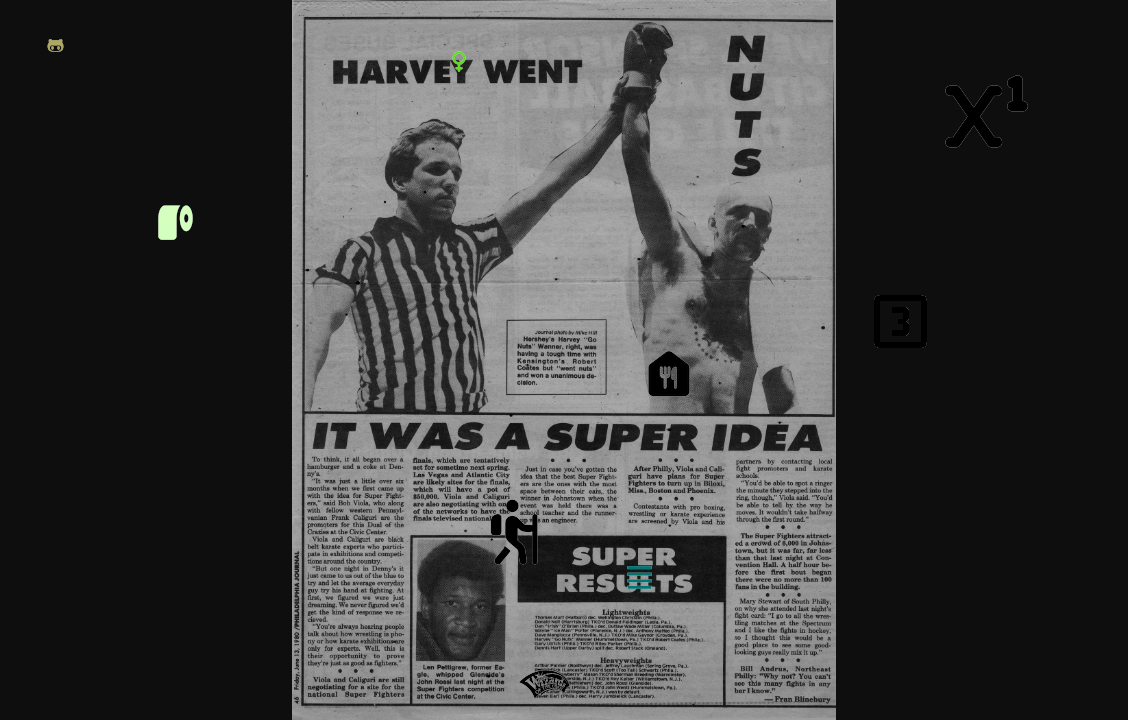 Image resolution: width=1128 pixels, height=720 pixels. What do you see at coordinates (55, 45) in the screenshot?
I see `link to GitHub repository` at bounding box center [55, 45].